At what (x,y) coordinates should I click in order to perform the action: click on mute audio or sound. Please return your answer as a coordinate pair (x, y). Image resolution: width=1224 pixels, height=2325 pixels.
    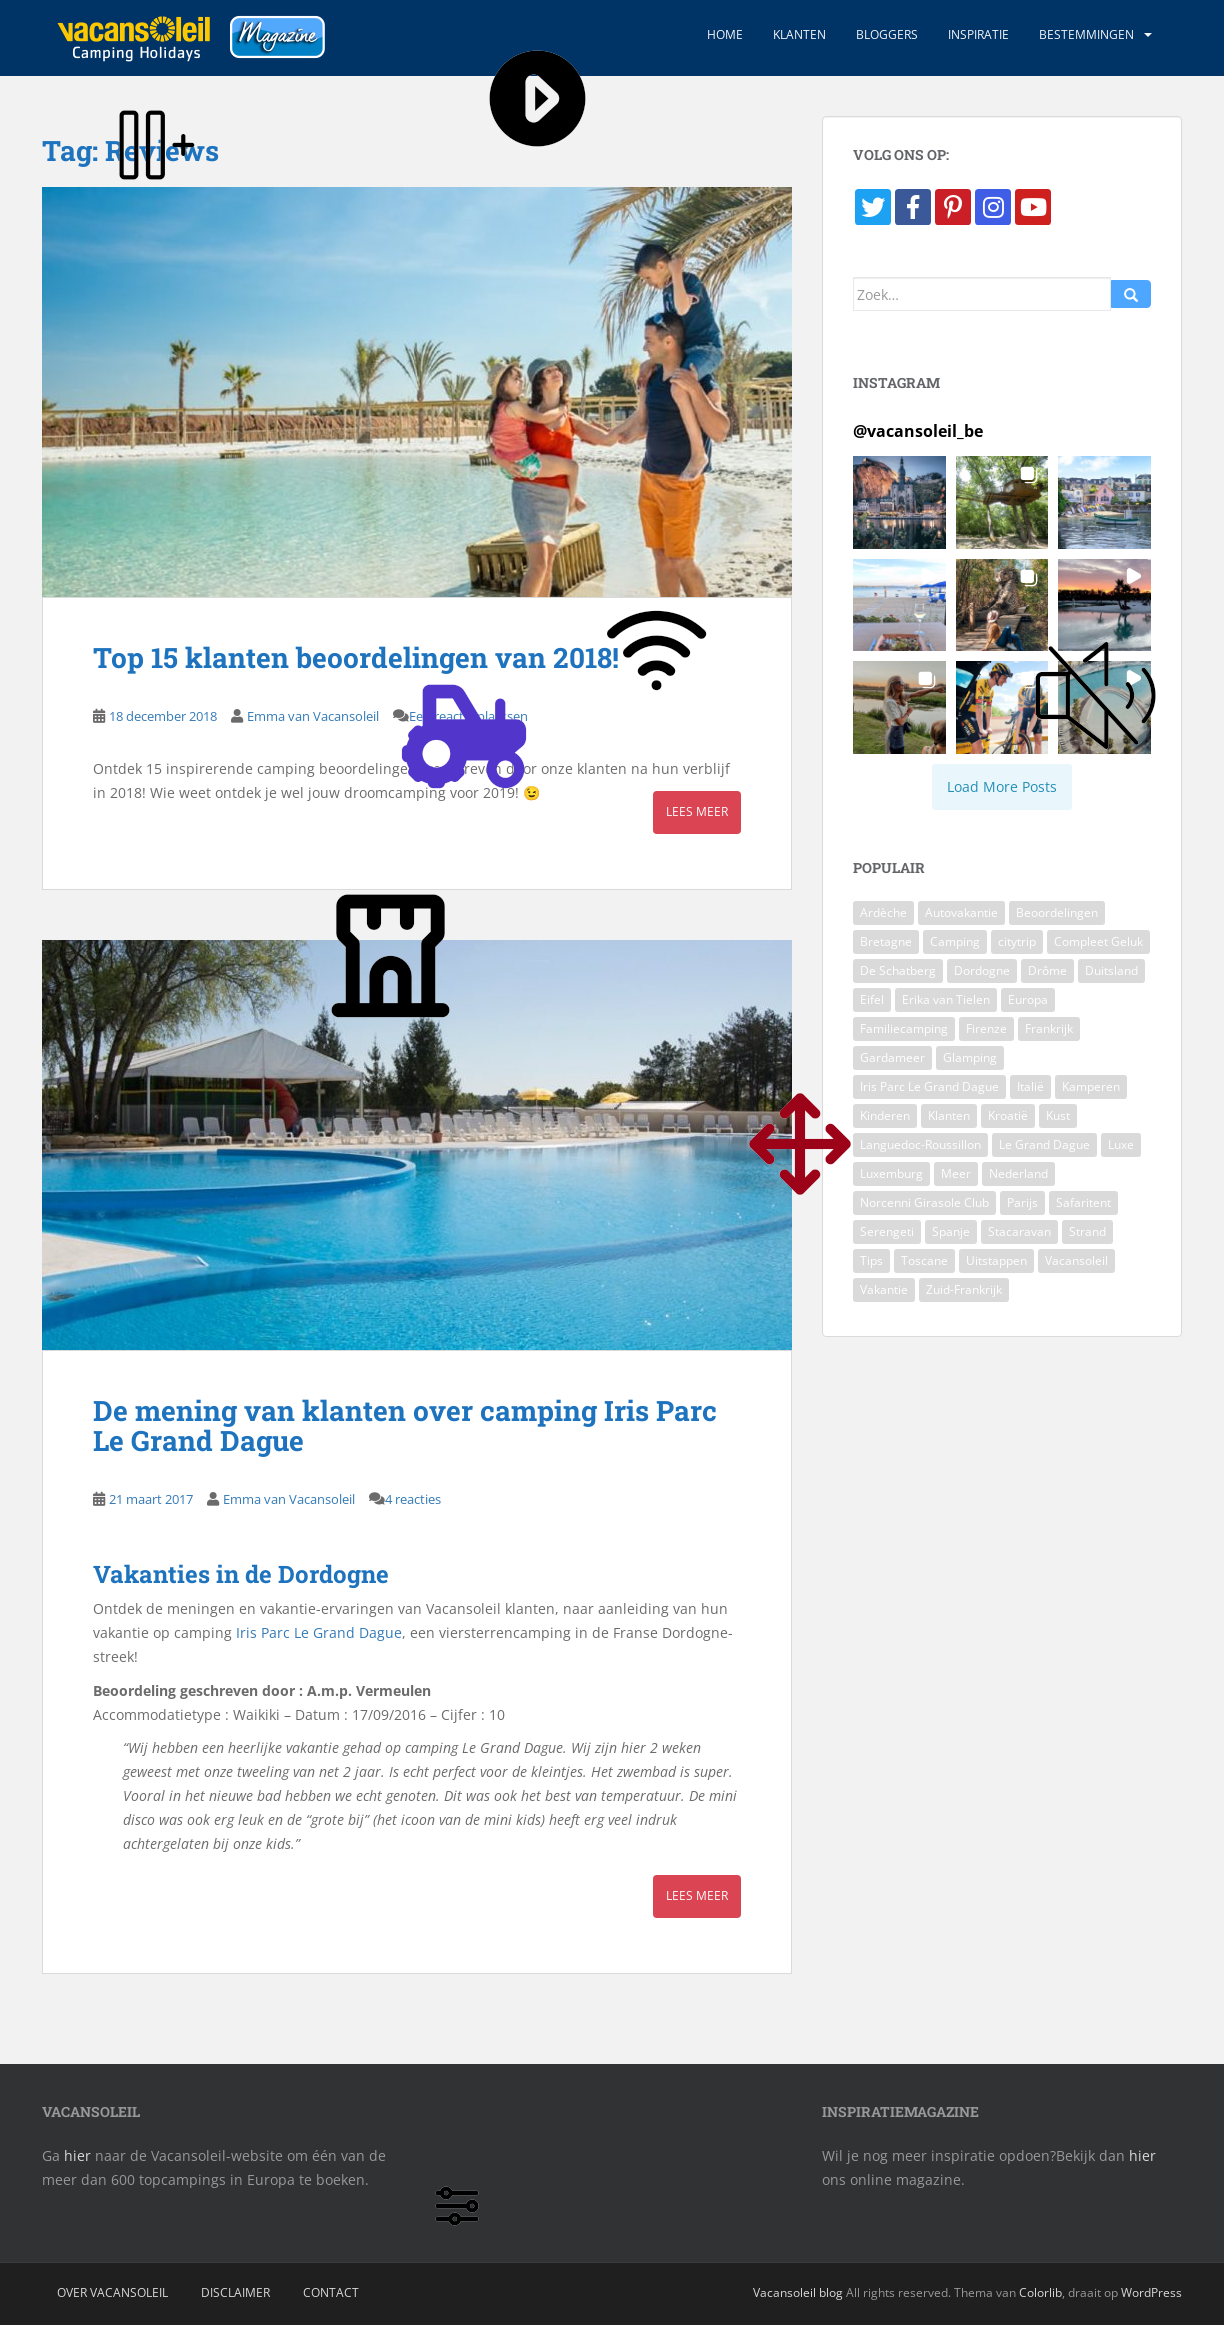
    Looking at the image, I should click on (1093, 695).